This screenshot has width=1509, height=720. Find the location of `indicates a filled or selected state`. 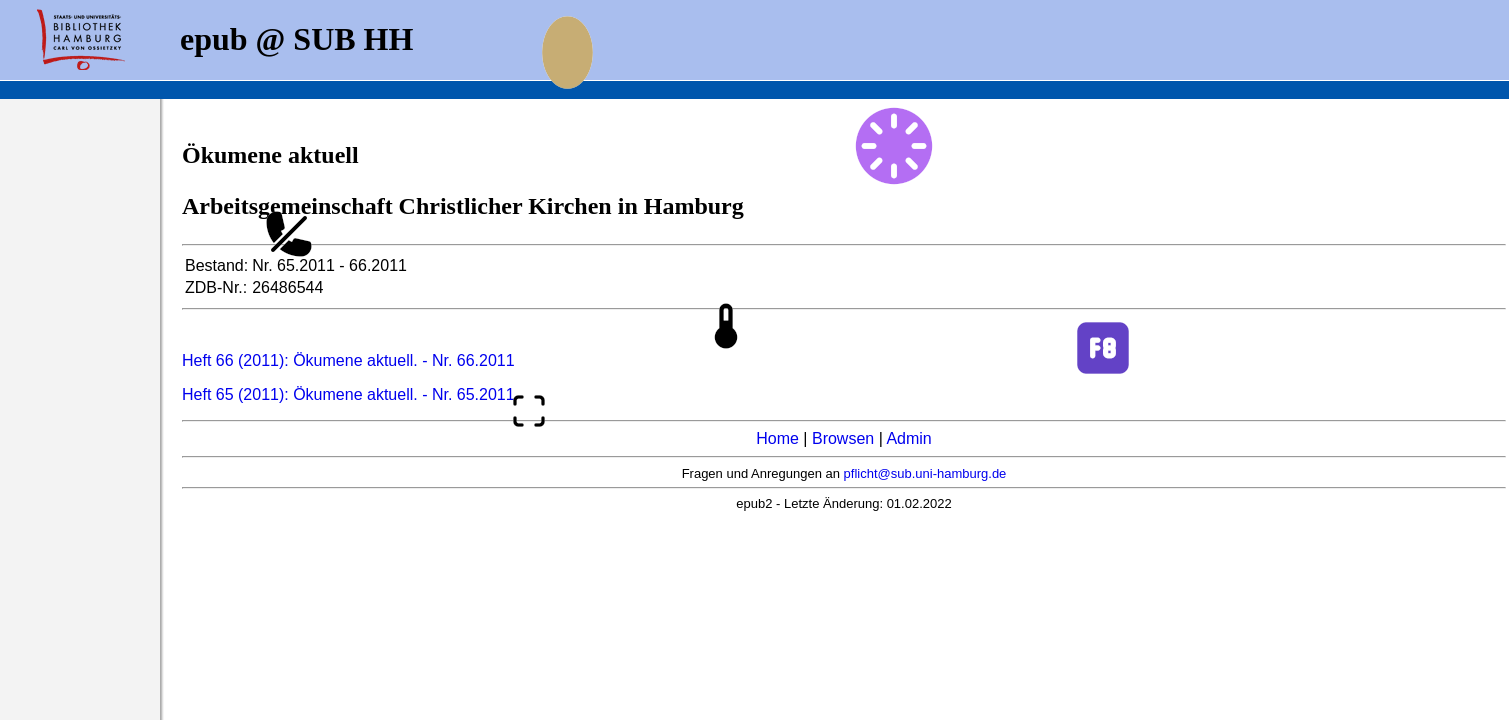

indicates a filled or selected state is located at coordinates (567, 52).